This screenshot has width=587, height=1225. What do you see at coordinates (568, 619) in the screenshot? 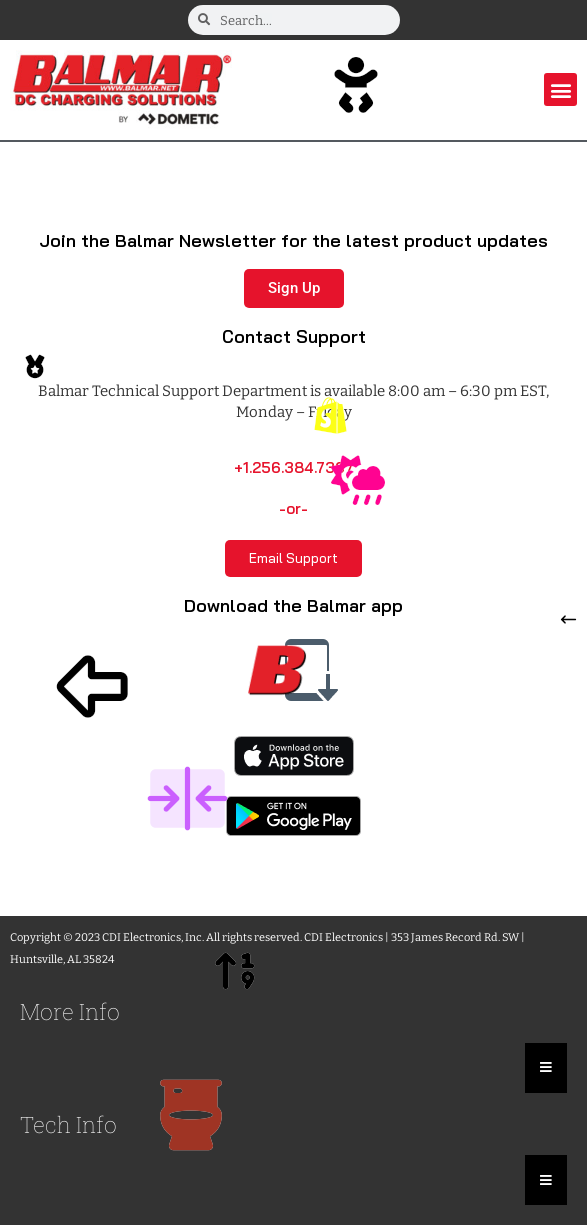
I see `go back to the previous page` at bounding box center [568, 619].